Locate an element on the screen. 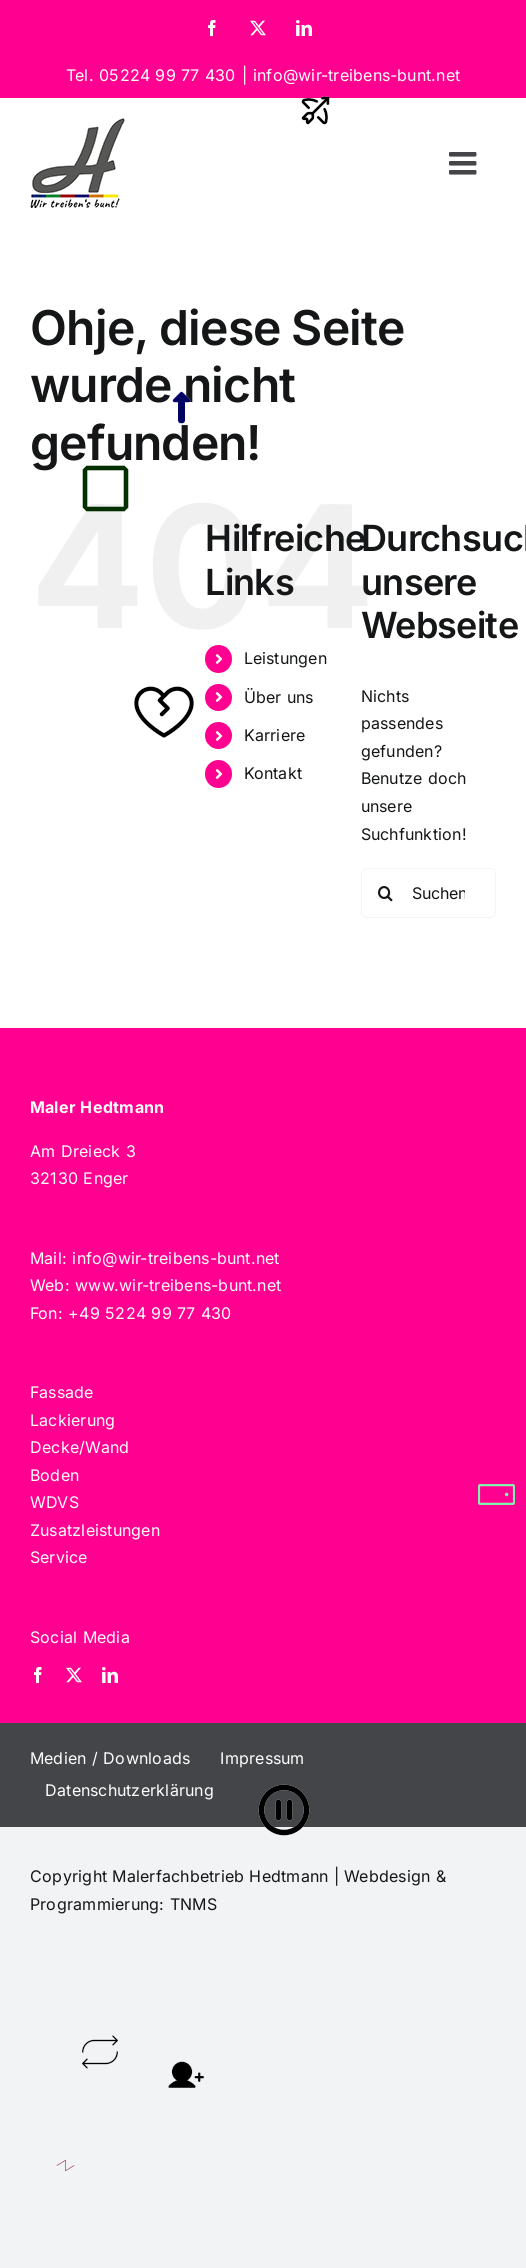  pause media playback is located at coordinates (284, 1810).